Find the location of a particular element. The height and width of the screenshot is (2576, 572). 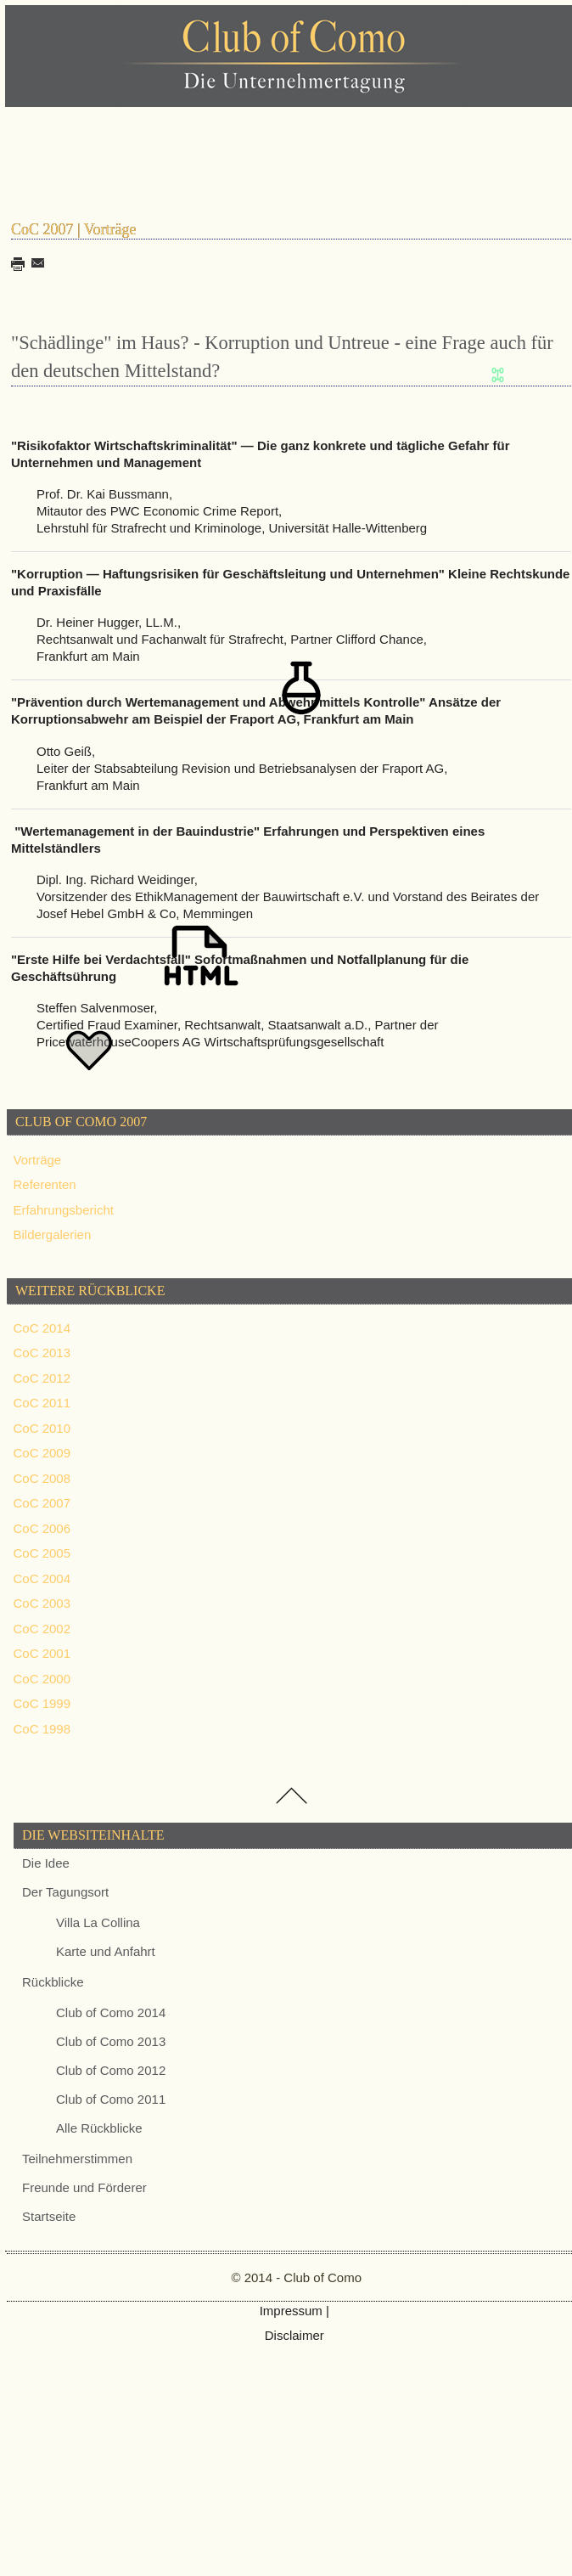

add to favorites is located at coordinates (89, 1049).